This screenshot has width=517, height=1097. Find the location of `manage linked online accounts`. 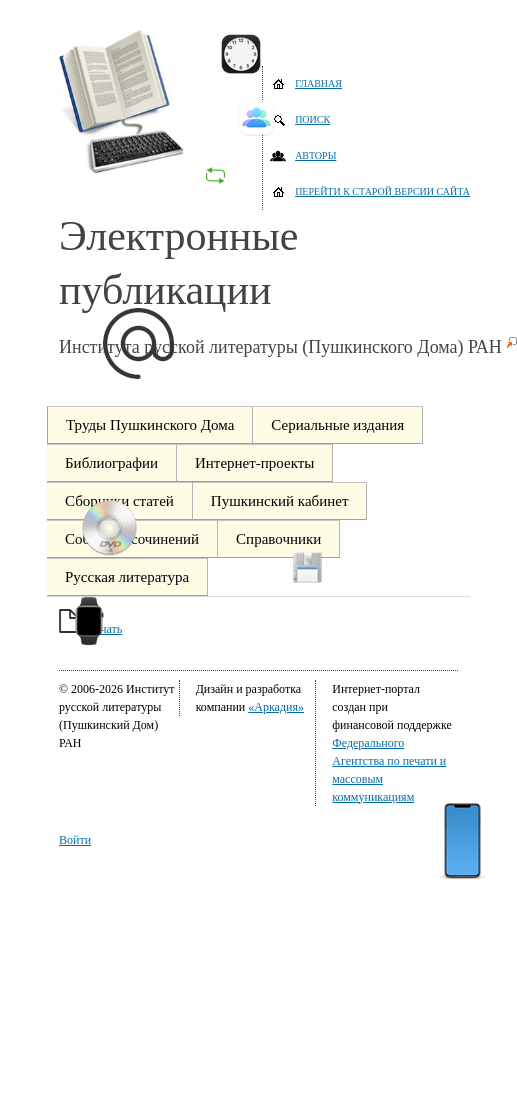

manage linked online accounts is located at coordinates (138, 343).